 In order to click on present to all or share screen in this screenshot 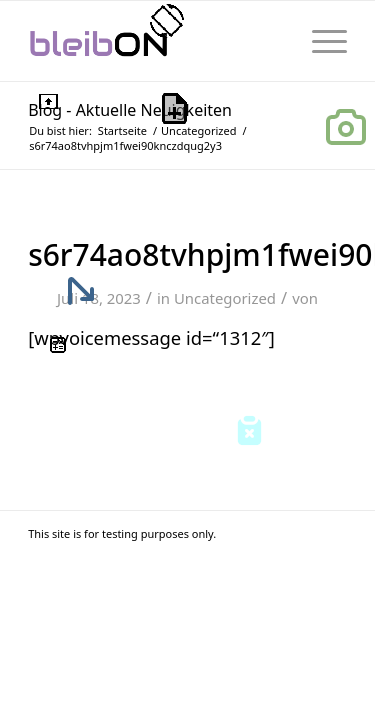, I will do `click(48, 101)`.